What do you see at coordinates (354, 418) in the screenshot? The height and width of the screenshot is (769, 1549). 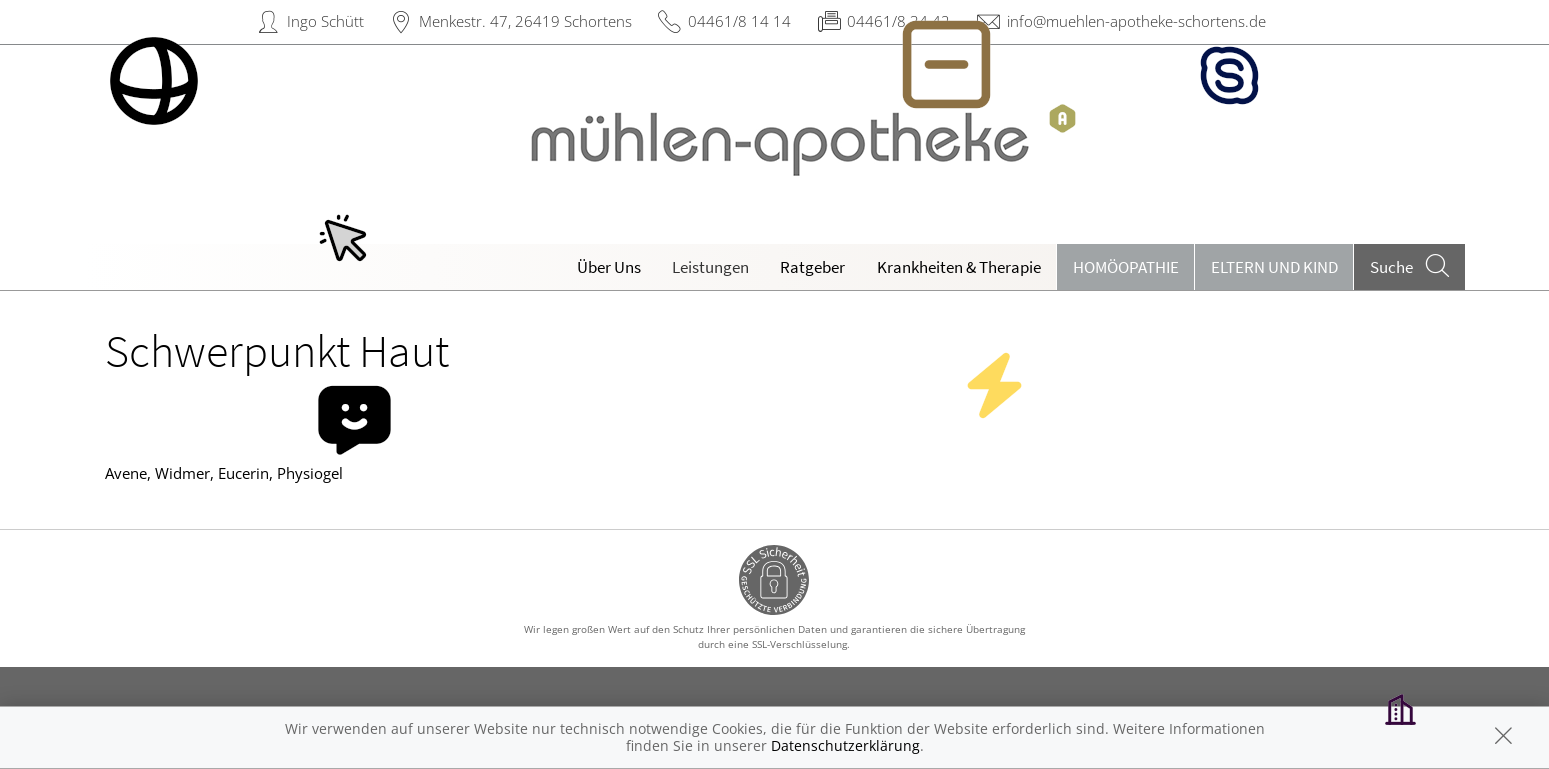 I see `open chatbot or AI assistant` at bounding box center [354, 418].